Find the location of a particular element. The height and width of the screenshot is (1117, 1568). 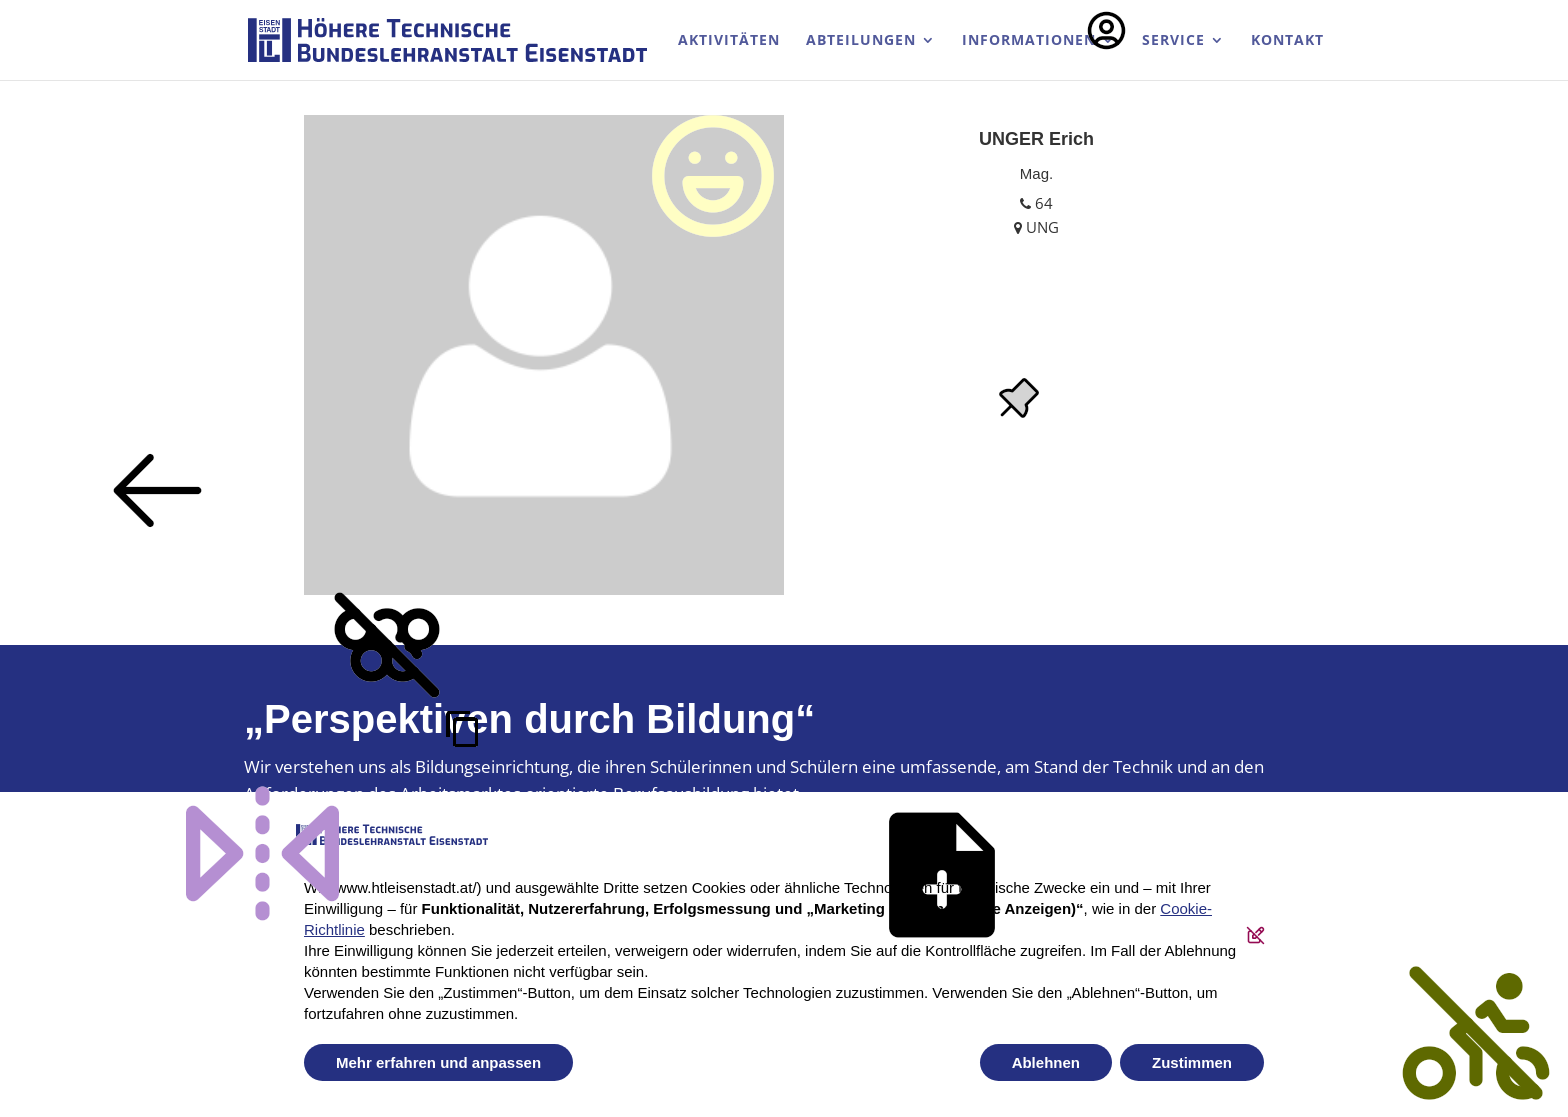

copy to clipboard is located at coordinates (463, 729).